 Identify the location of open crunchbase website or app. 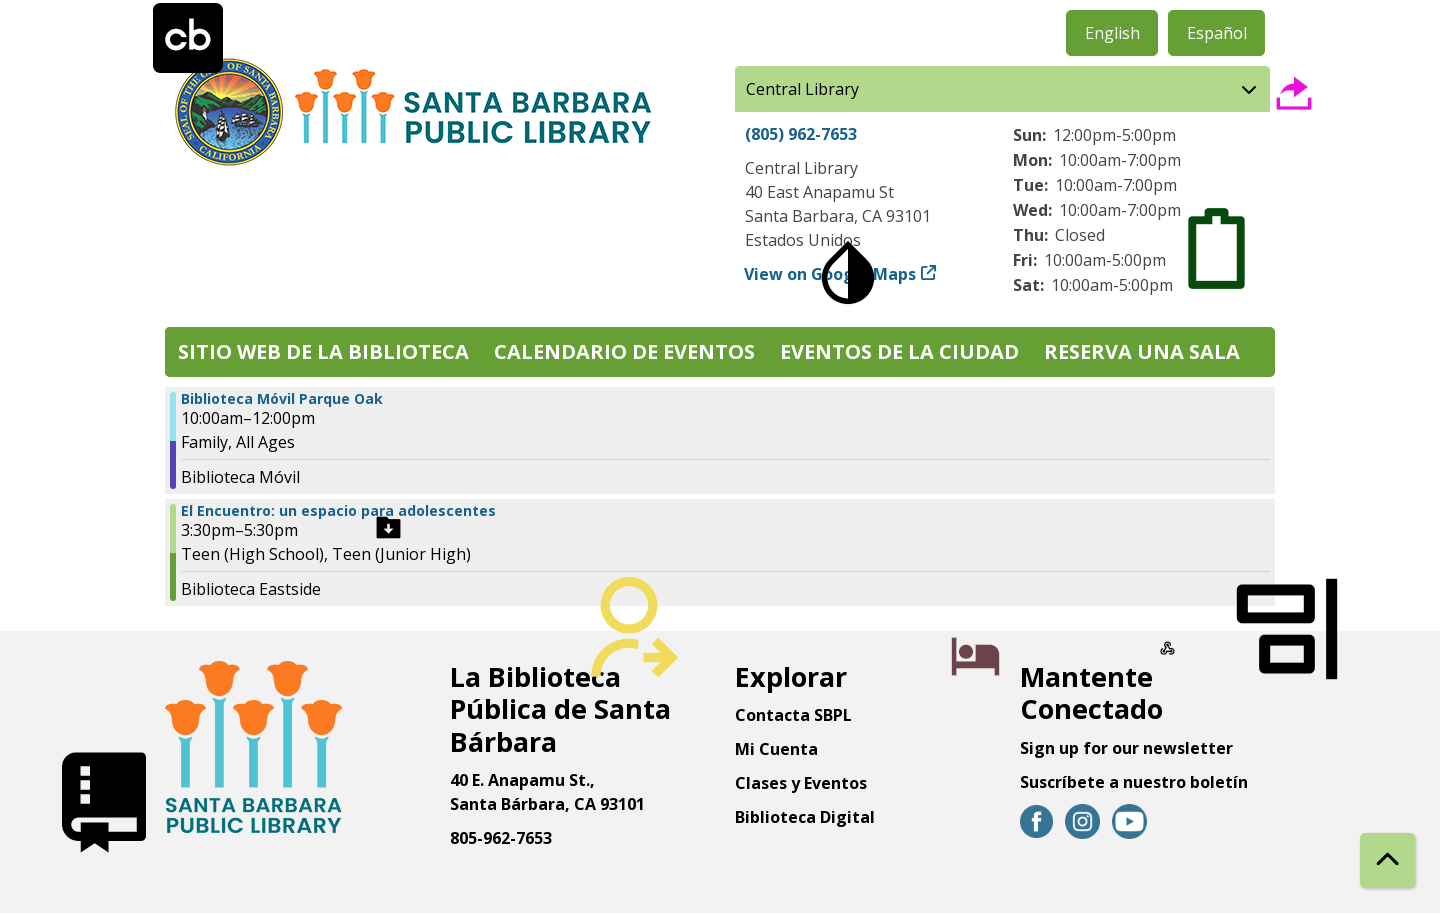
(188, 38).